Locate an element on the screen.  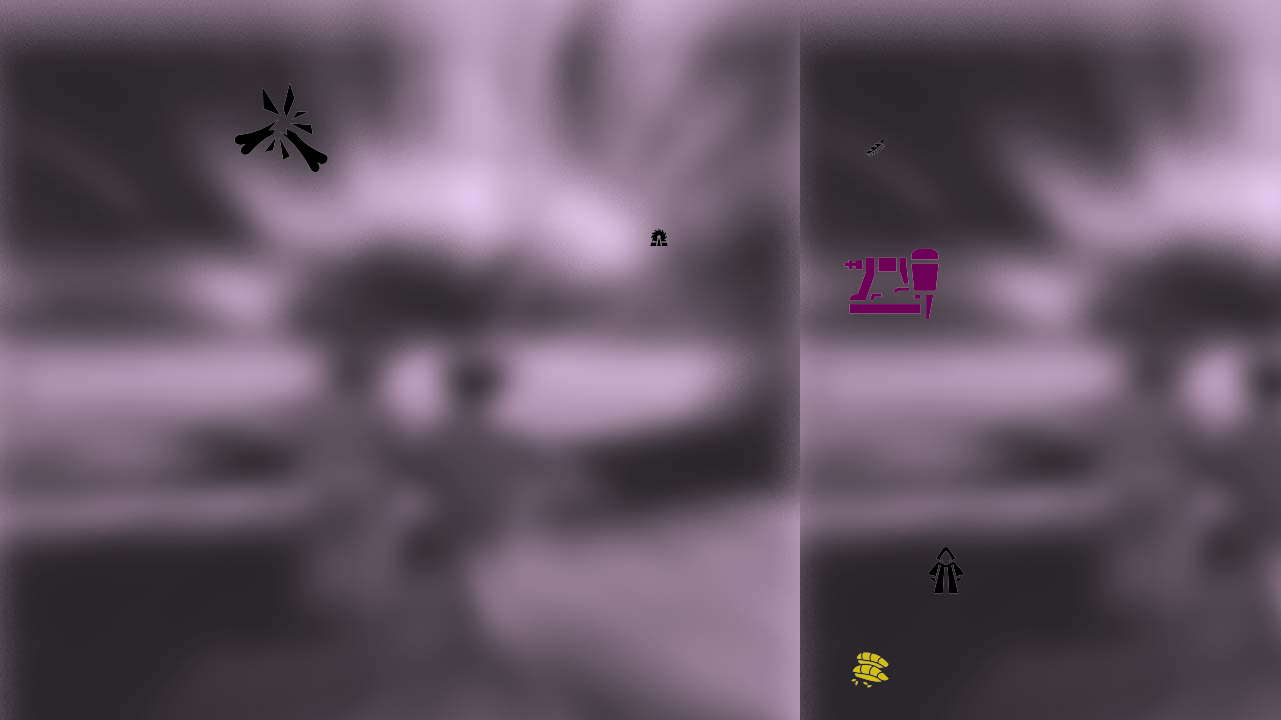
pneumatic stapler tool in a crafting or building game is located at coordinates (892, 284).